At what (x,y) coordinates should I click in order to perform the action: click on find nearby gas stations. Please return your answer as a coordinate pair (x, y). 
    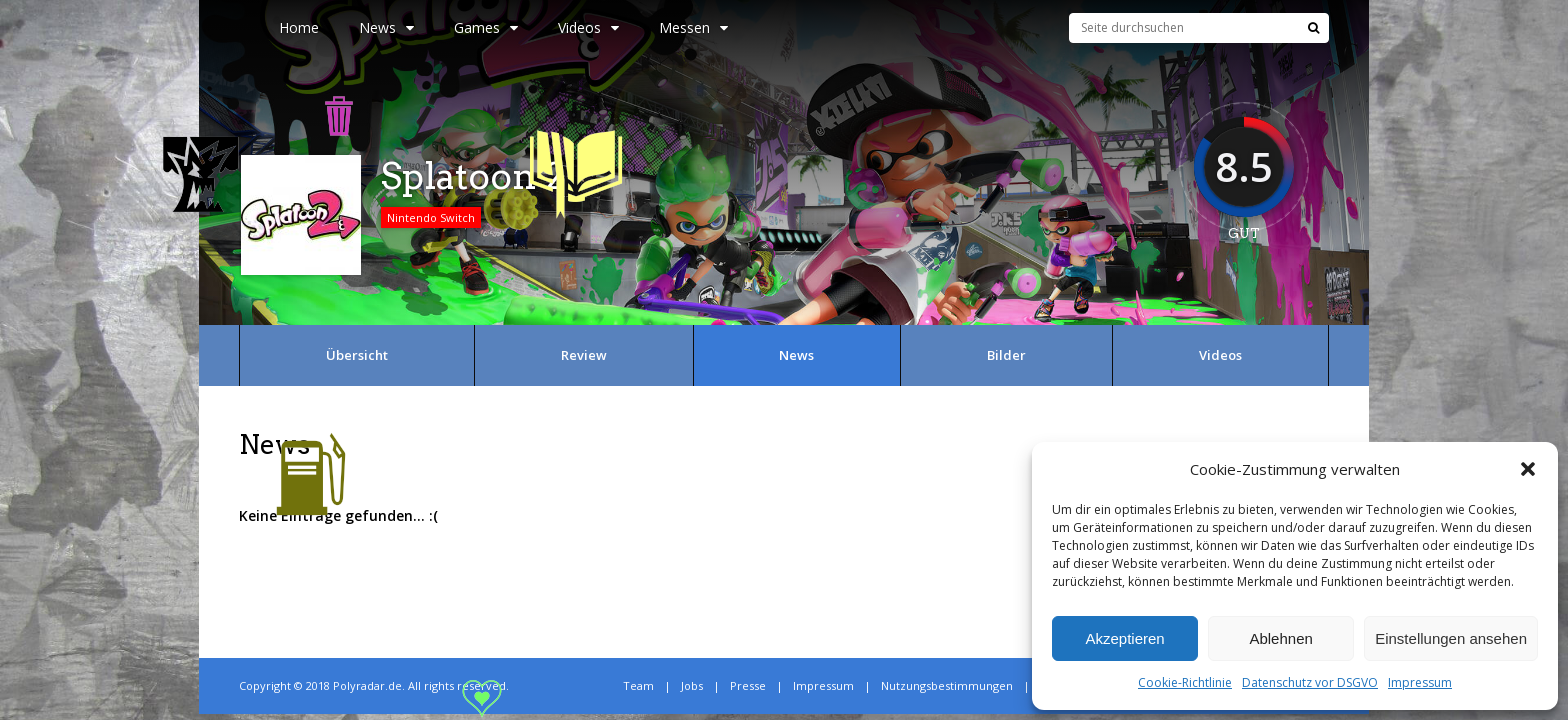
    Looking at the image, I should click on (311, 474).